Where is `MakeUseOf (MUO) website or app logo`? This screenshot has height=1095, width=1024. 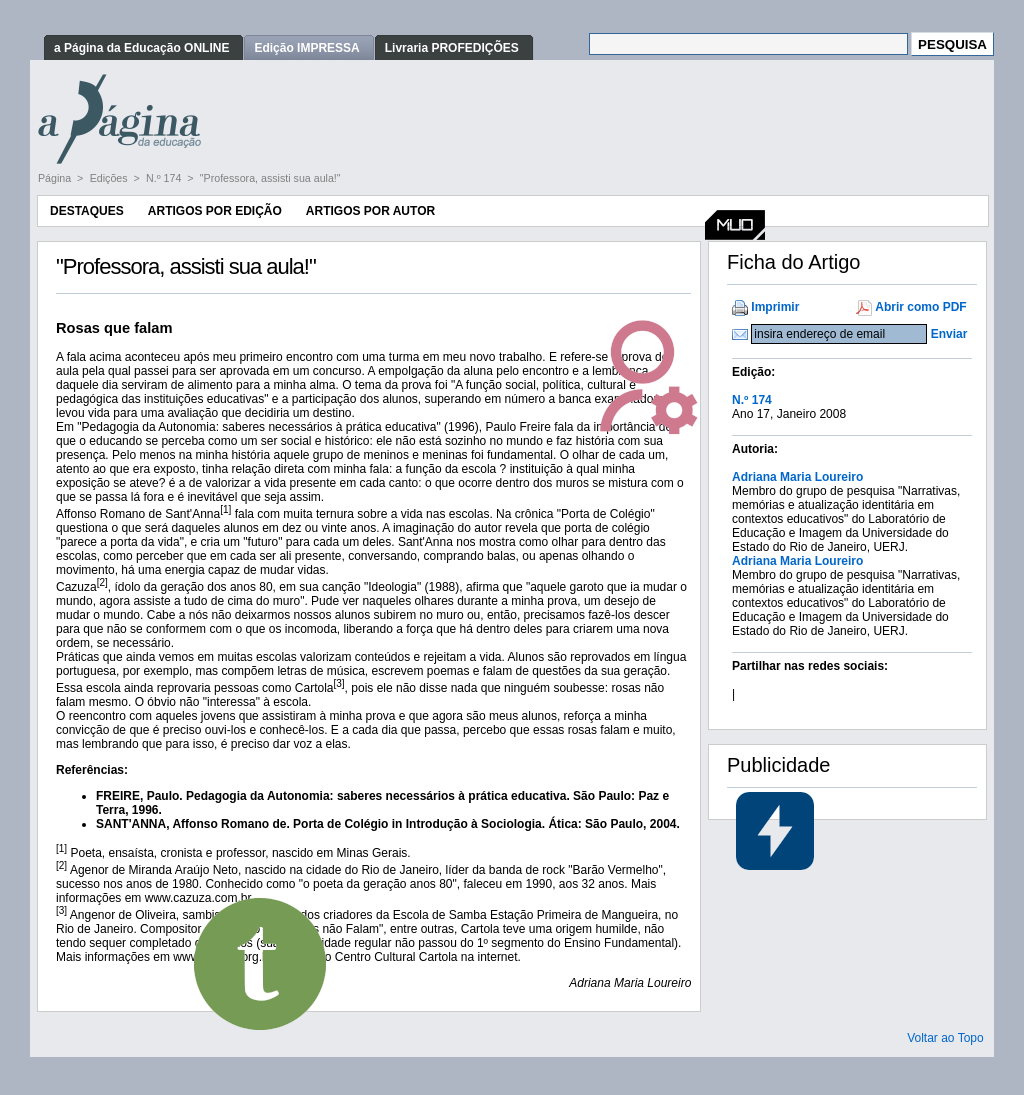 MakeUseOf (MUO) website or app logo is located at coordinates (735, 225).